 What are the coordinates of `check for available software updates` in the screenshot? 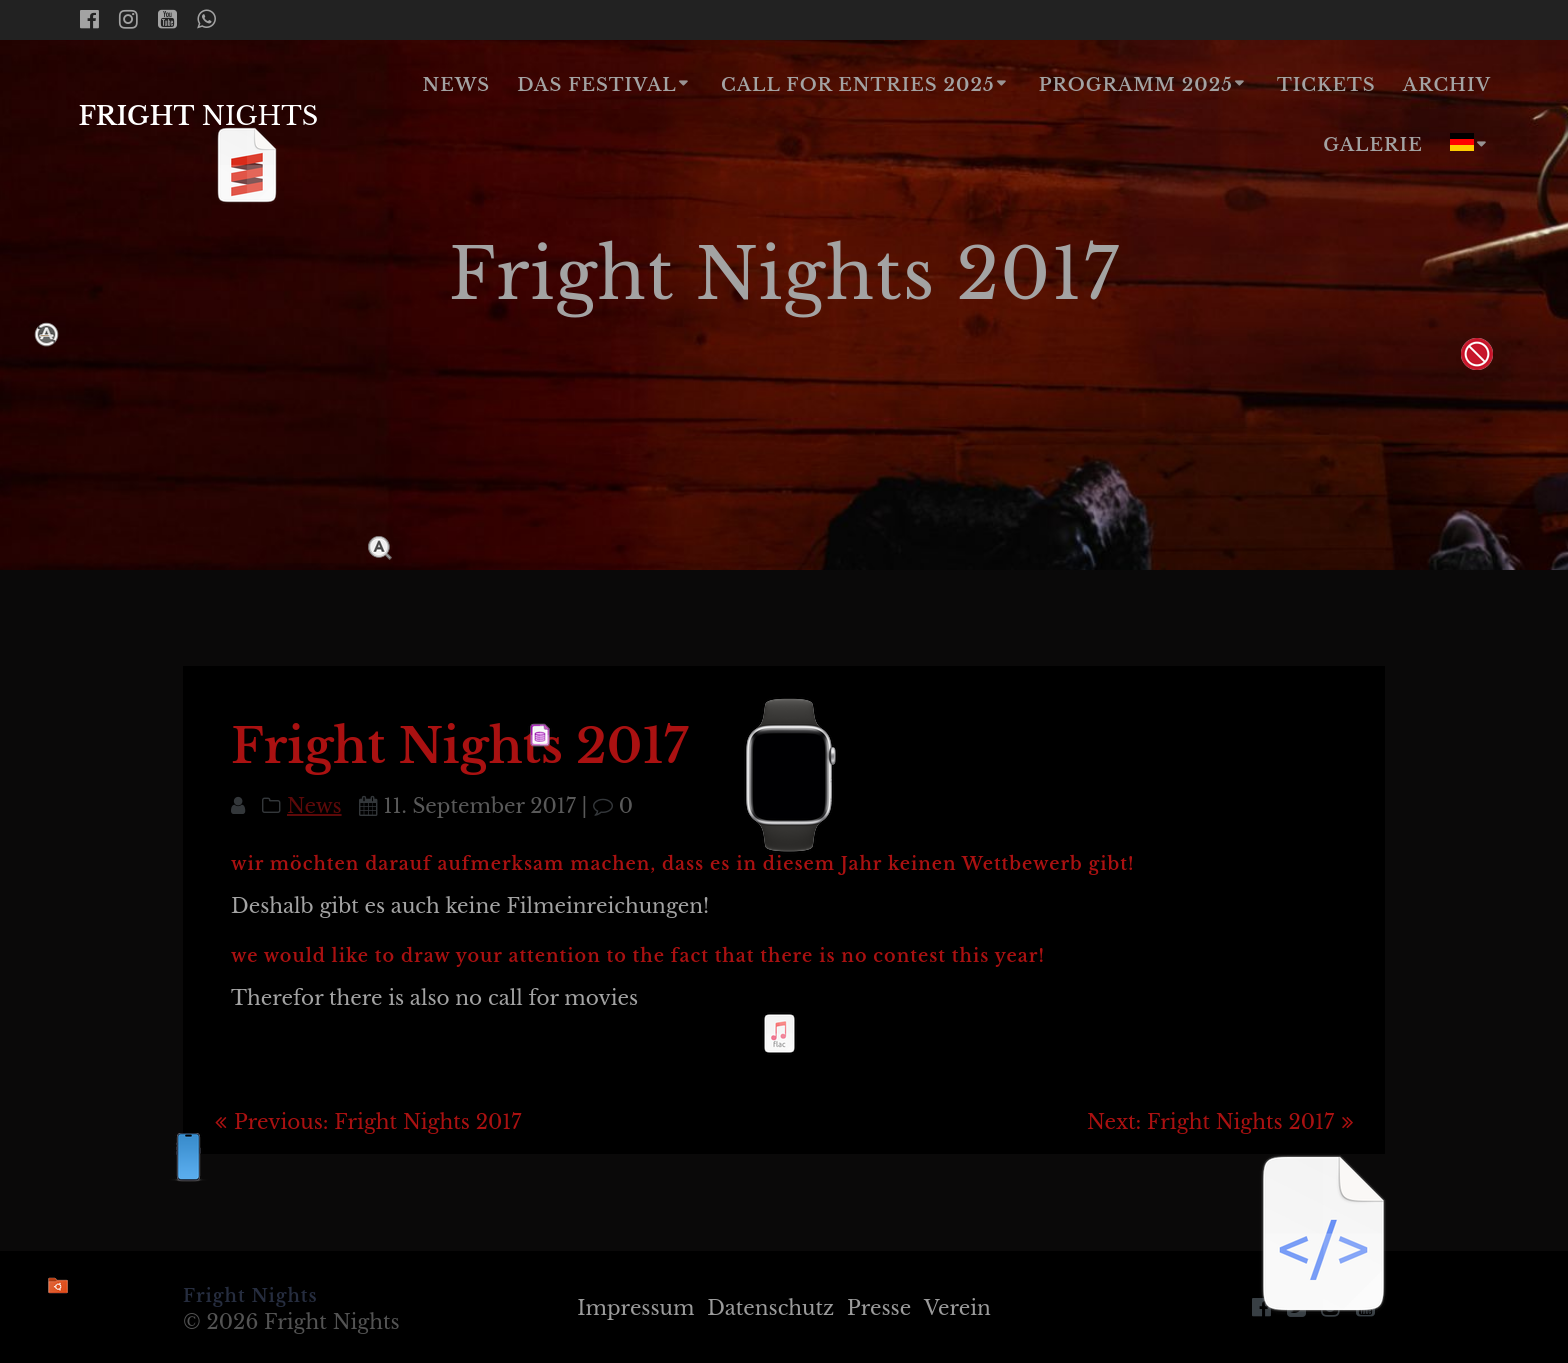 It's located at (46, 334).